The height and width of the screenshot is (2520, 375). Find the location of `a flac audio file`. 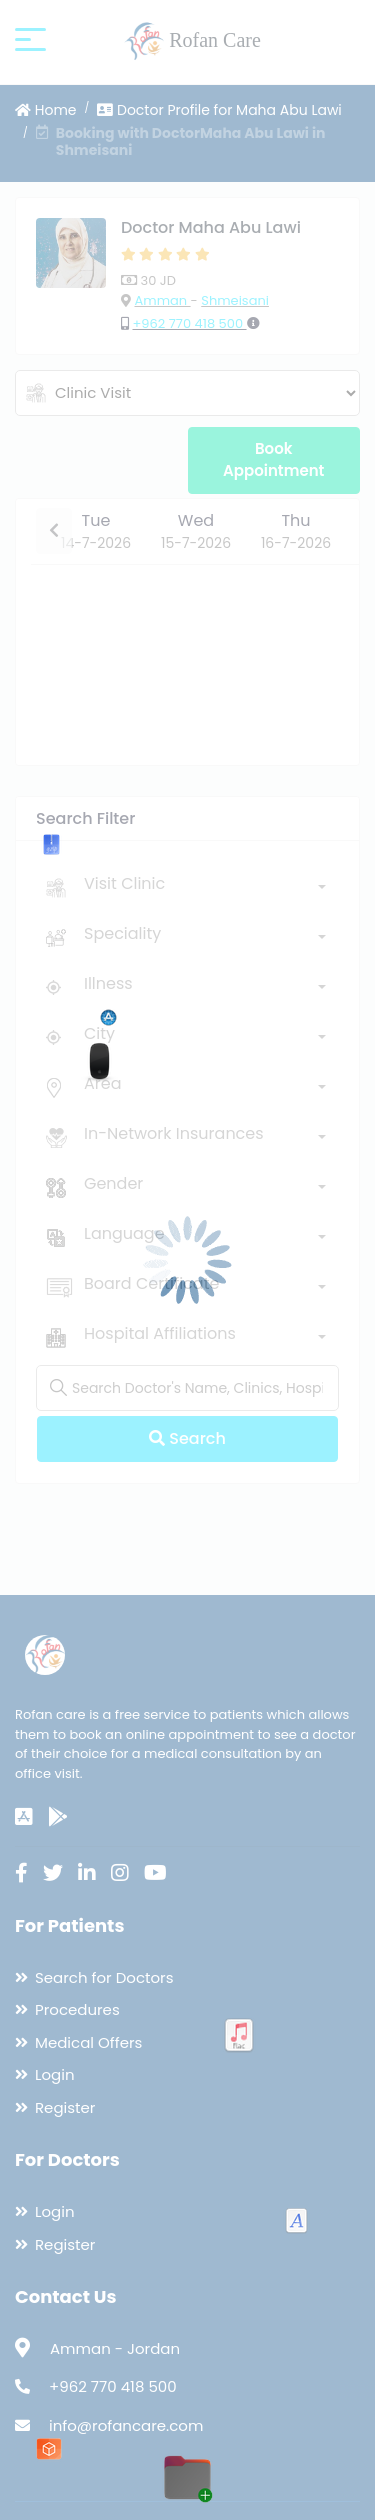

a flac audio file is located at coordinates (239, 2035).